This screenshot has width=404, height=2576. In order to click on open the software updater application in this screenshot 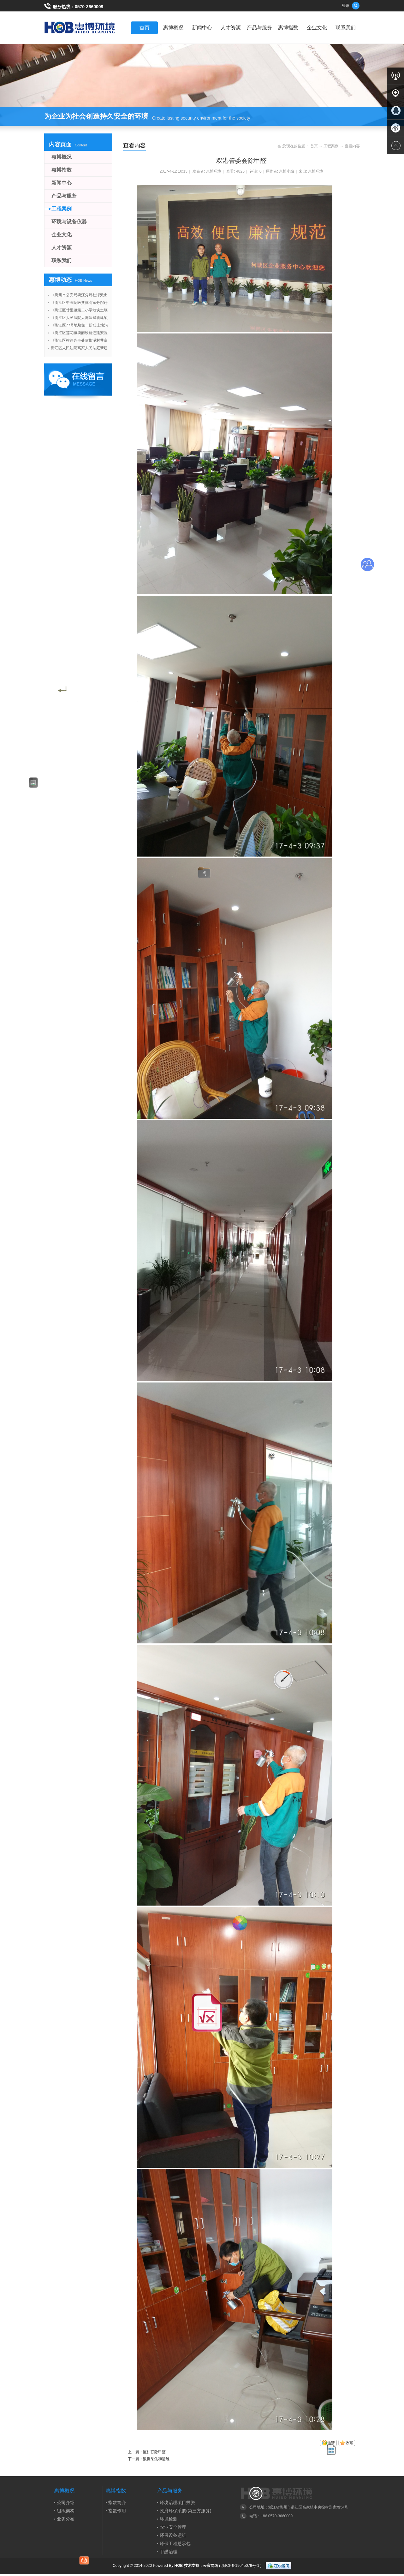, I will do `click(271, 1456)`.